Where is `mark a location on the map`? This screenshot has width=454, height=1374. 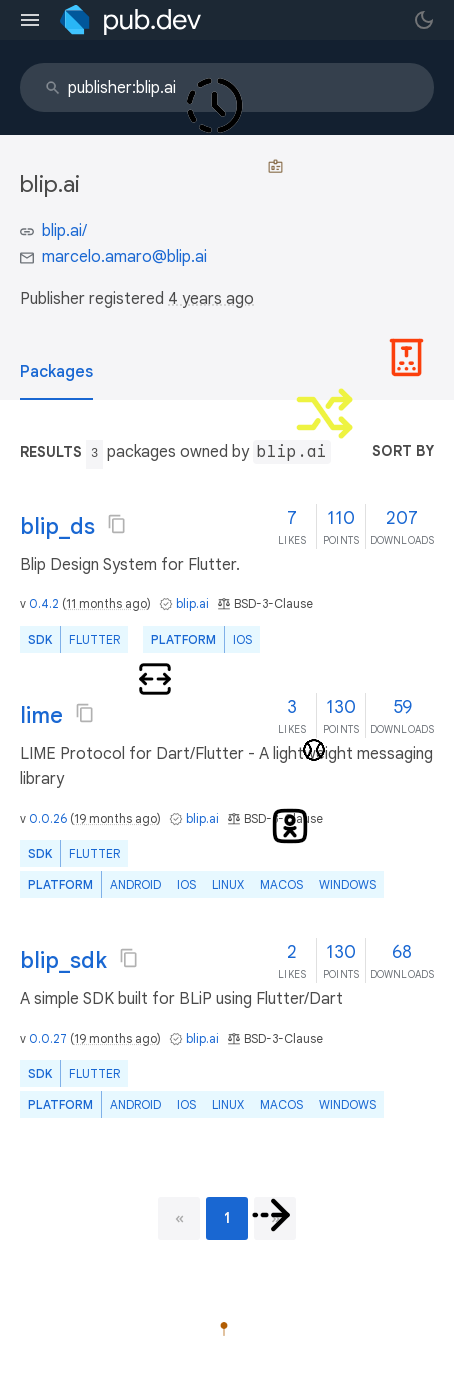 mark a location on the map is located at coordinates (224, 1329).